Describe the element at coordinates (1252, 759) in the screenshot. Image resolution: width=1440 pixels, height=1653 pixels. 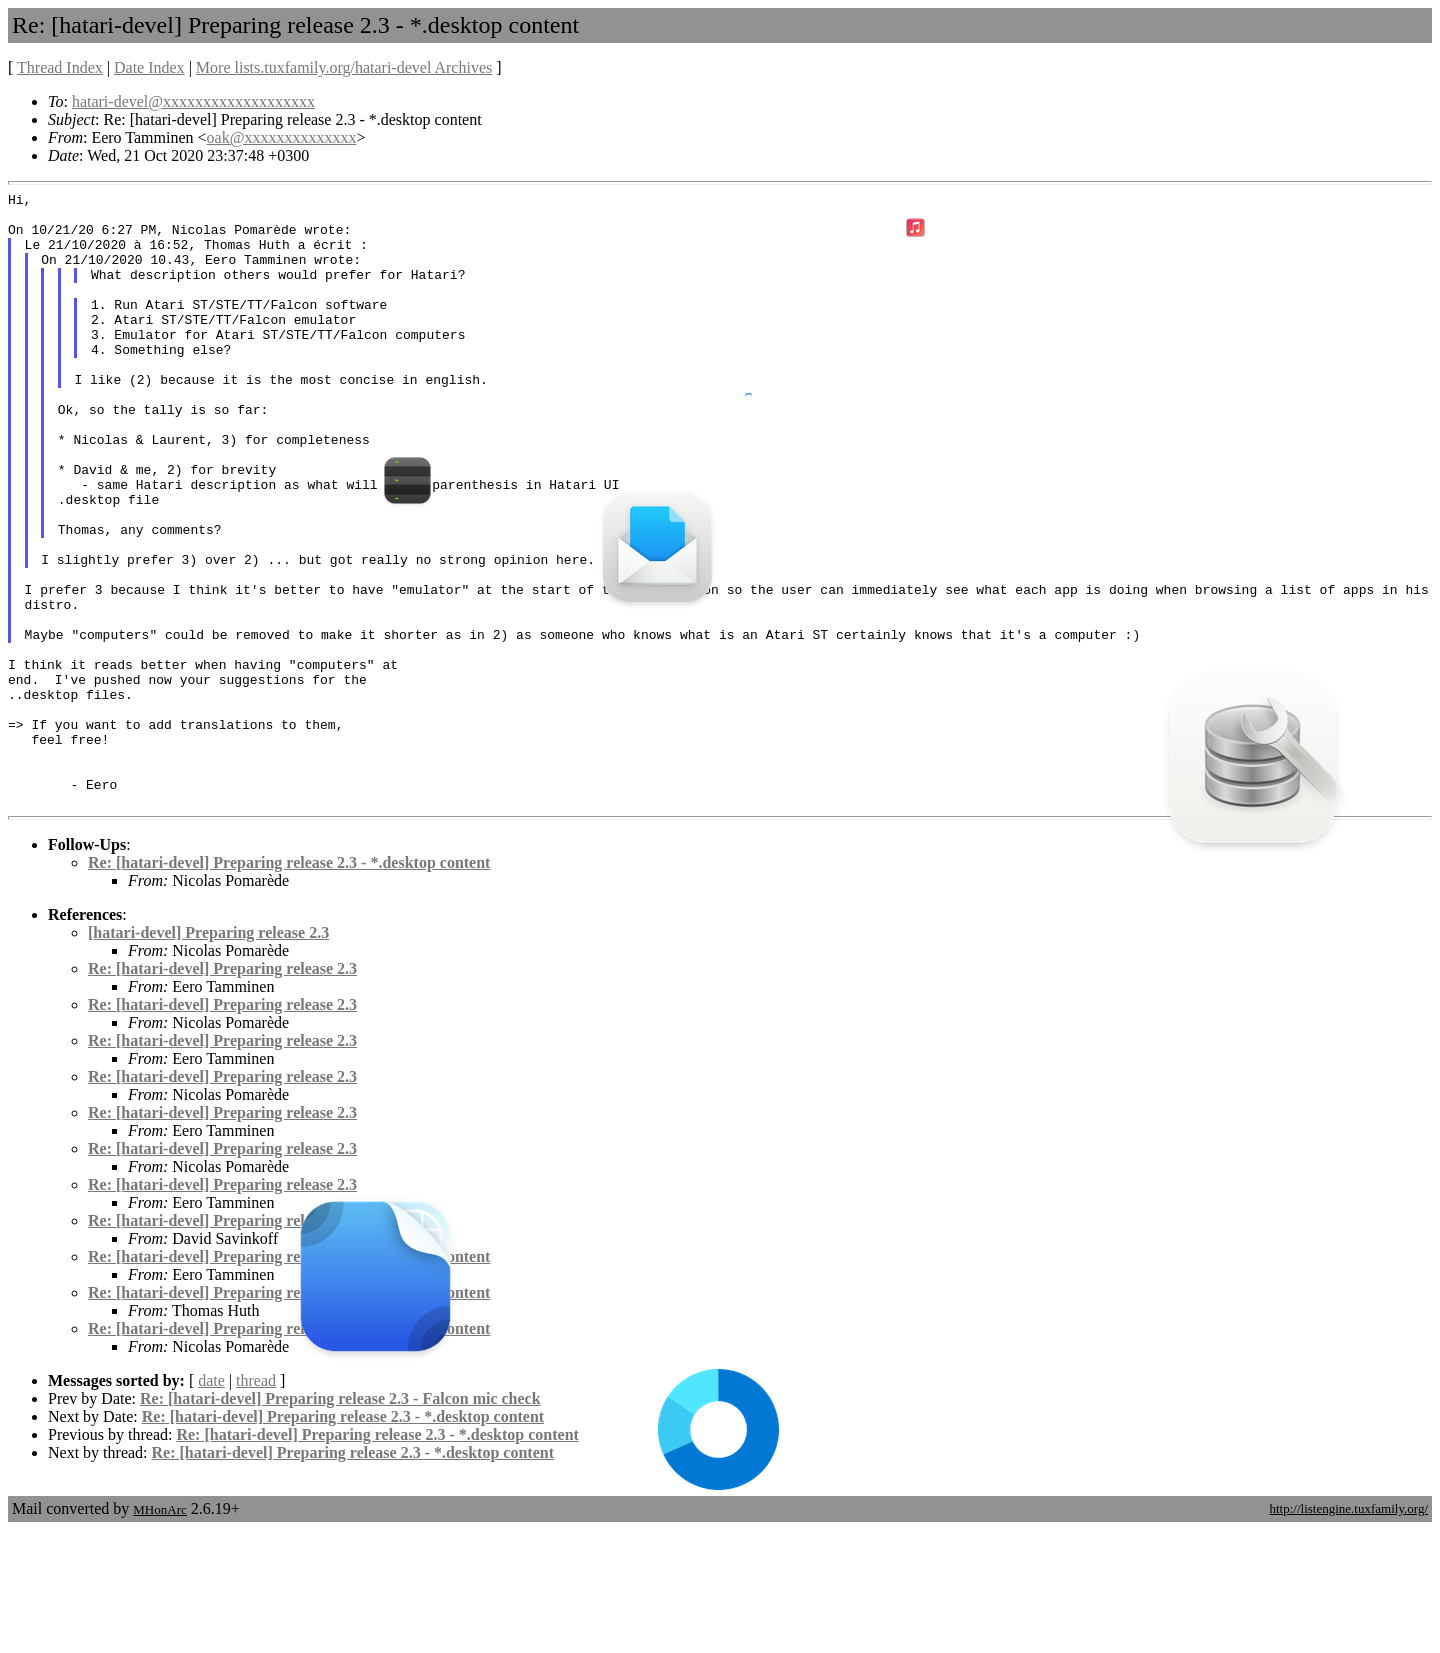
I see `open database administration settings` at that location.